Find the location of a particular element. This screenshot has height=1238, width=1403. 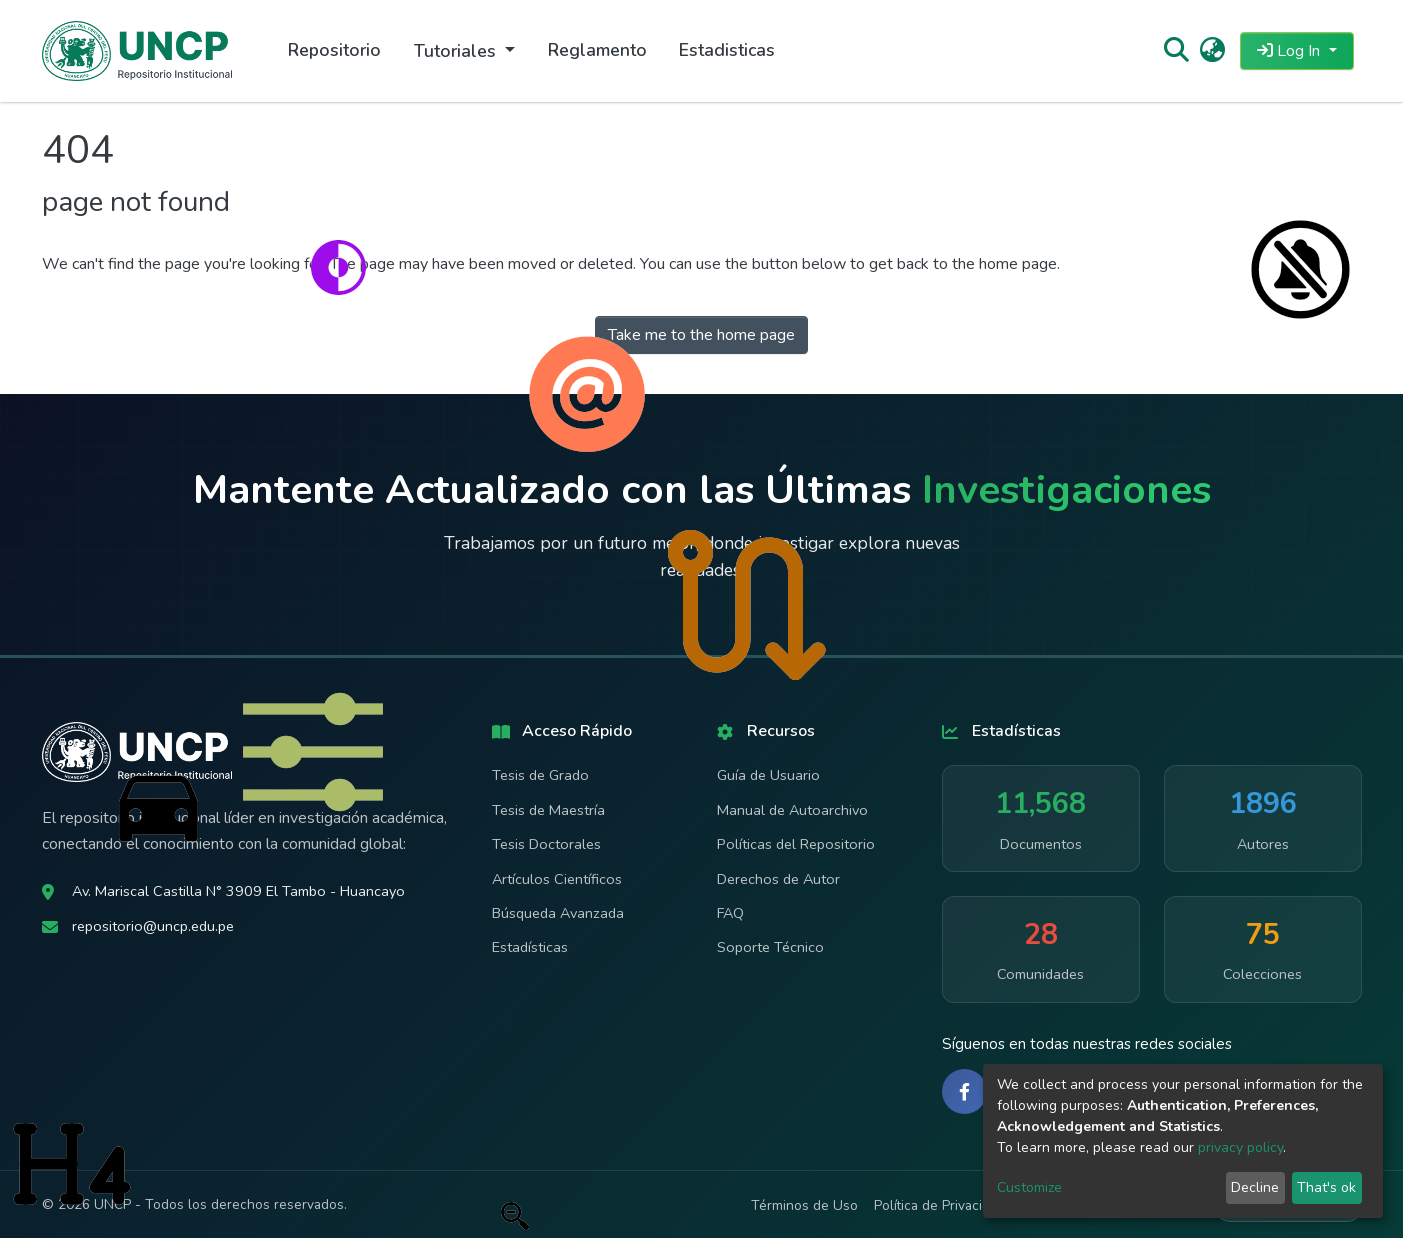

adjust settings or preferences is located at coordinates (313, 752).